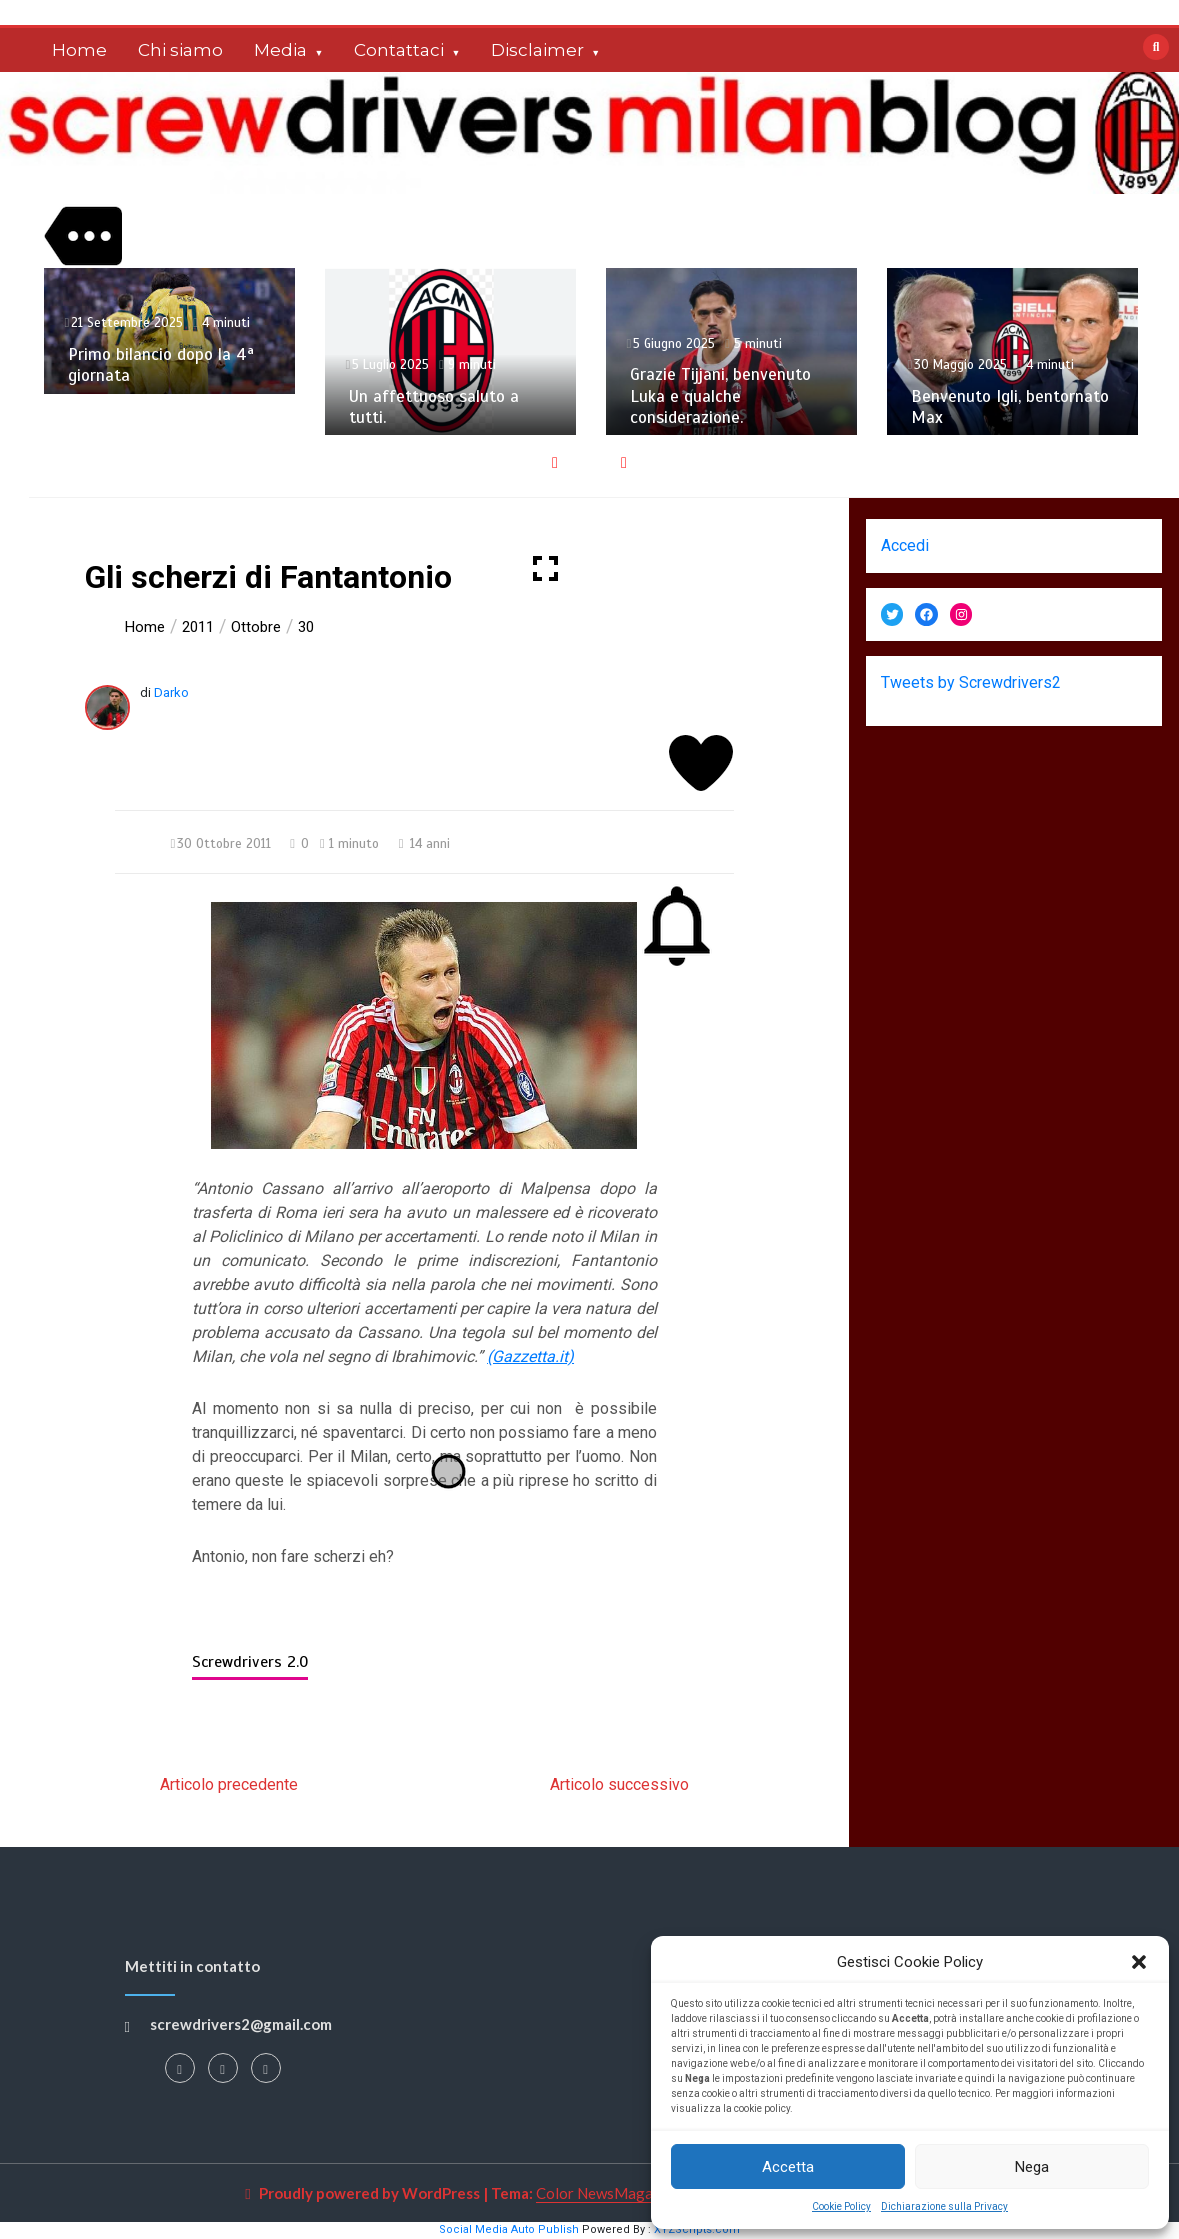 The width and height of the screenshot is (1179, 2239). Describe the element at coordinates (448, 1471) in the screenshot. I see `camera lens or photography mode` at that location.